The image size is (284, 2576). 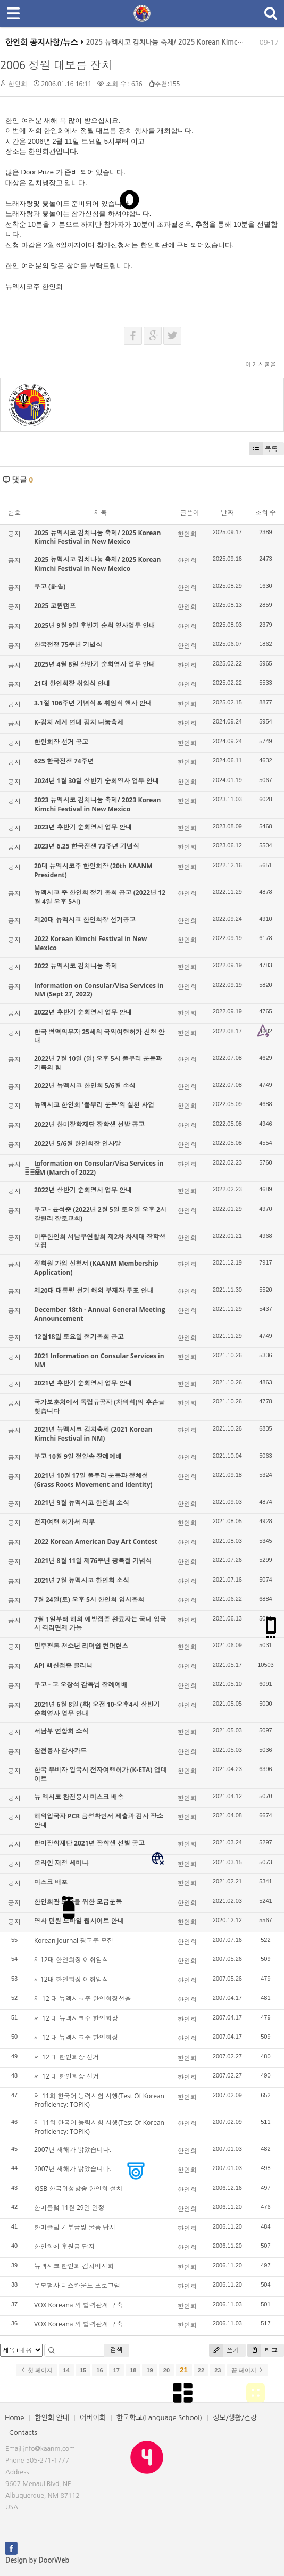 I want to click on switch to split board layout view, so click(x=182, y=2392).